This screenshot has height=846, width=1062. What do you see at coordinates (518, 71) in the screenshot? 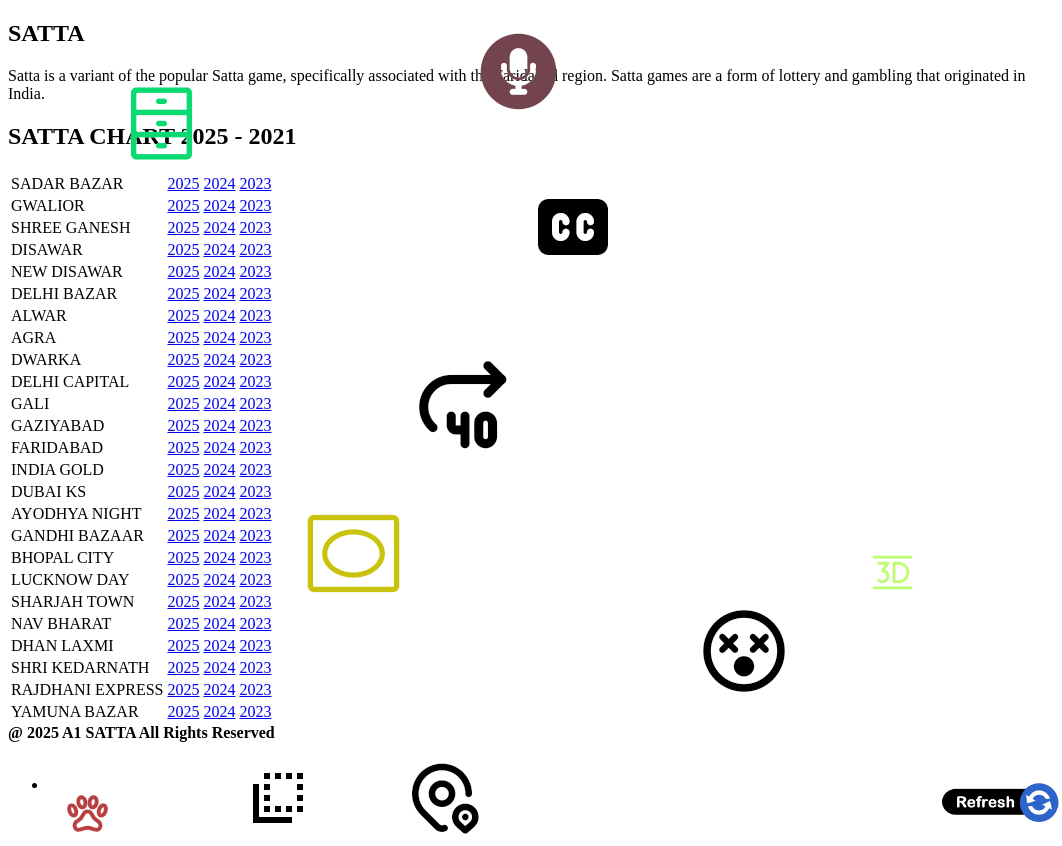
I see `tap to start voice recording` at bounding box center [518, 71].